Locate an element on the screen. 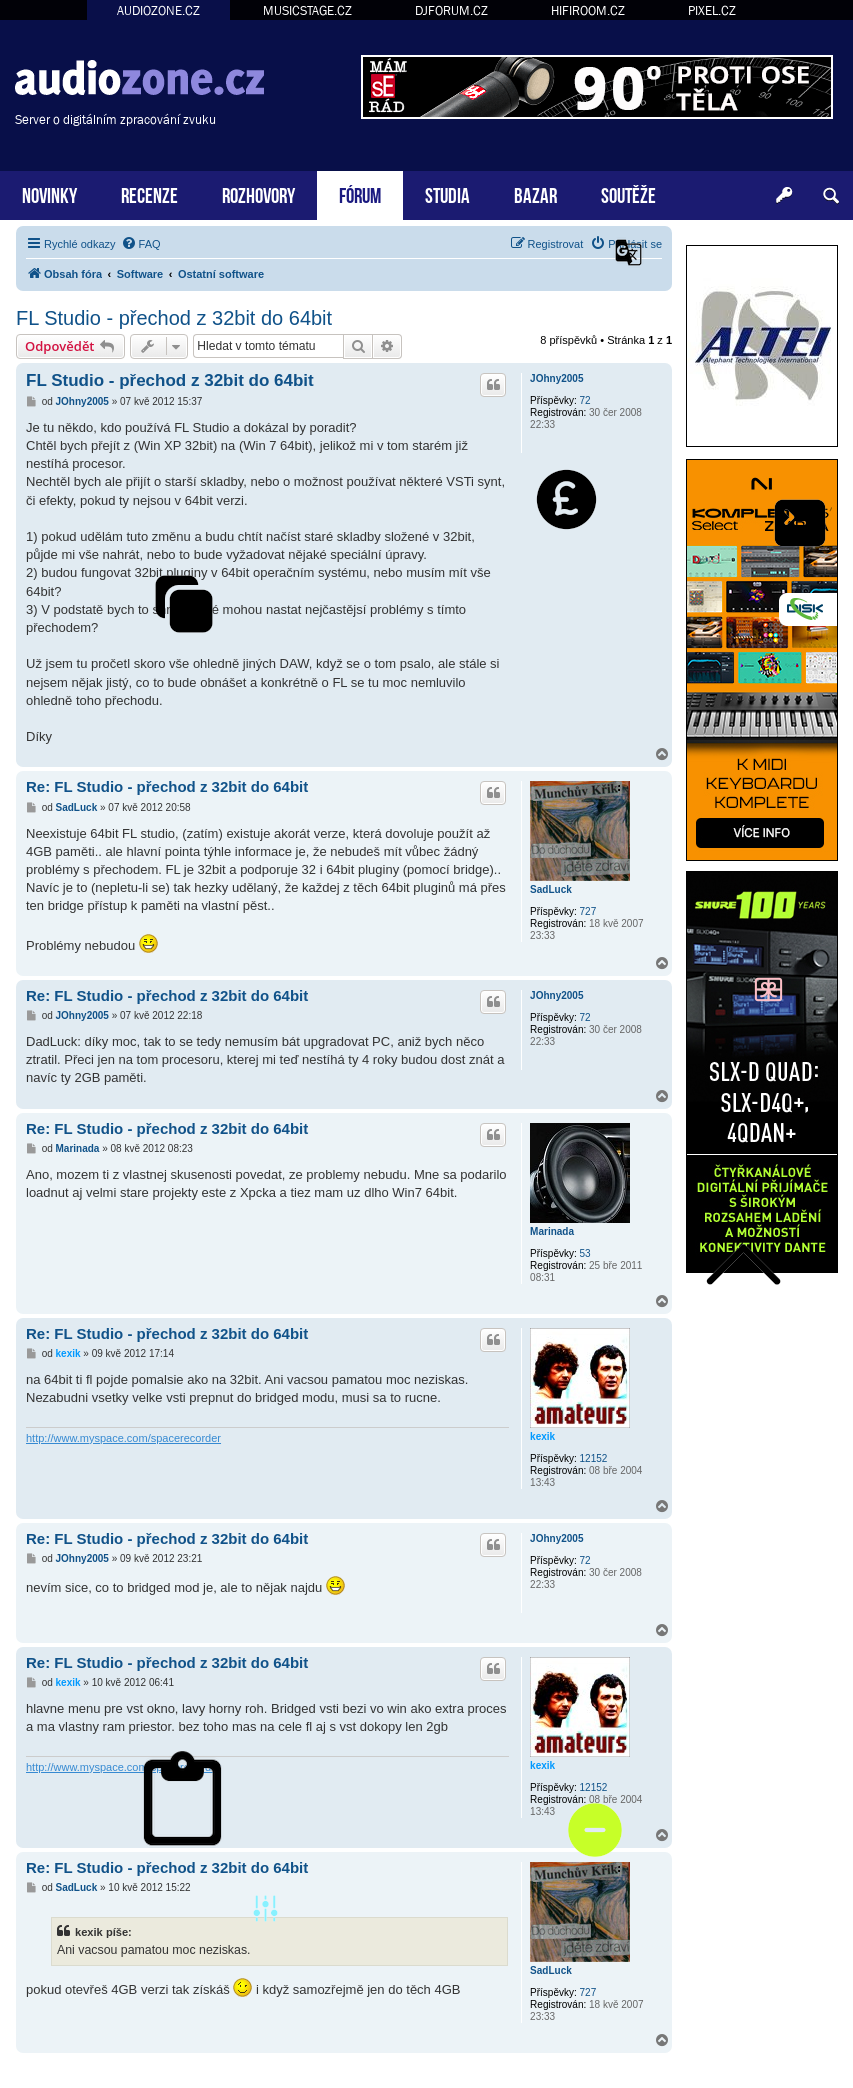  remove an item from a list or collection is located at coordinates (595, 1830).